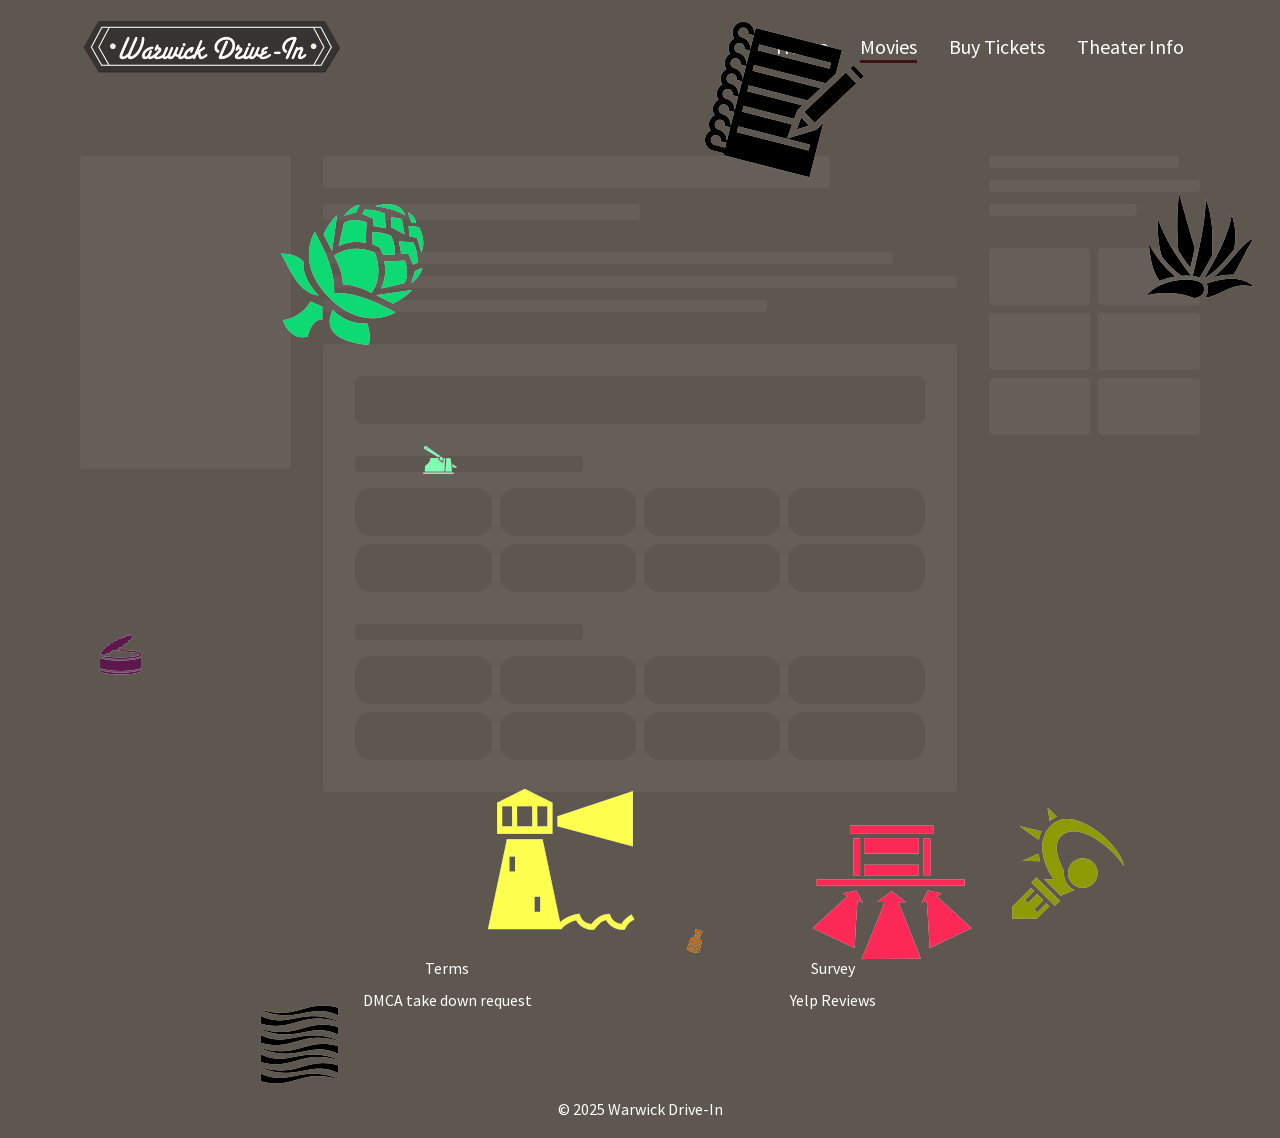 This screenshot has width=1280, height=1138. I want to click on select artichoke as an ingredient, so click(352, 273).